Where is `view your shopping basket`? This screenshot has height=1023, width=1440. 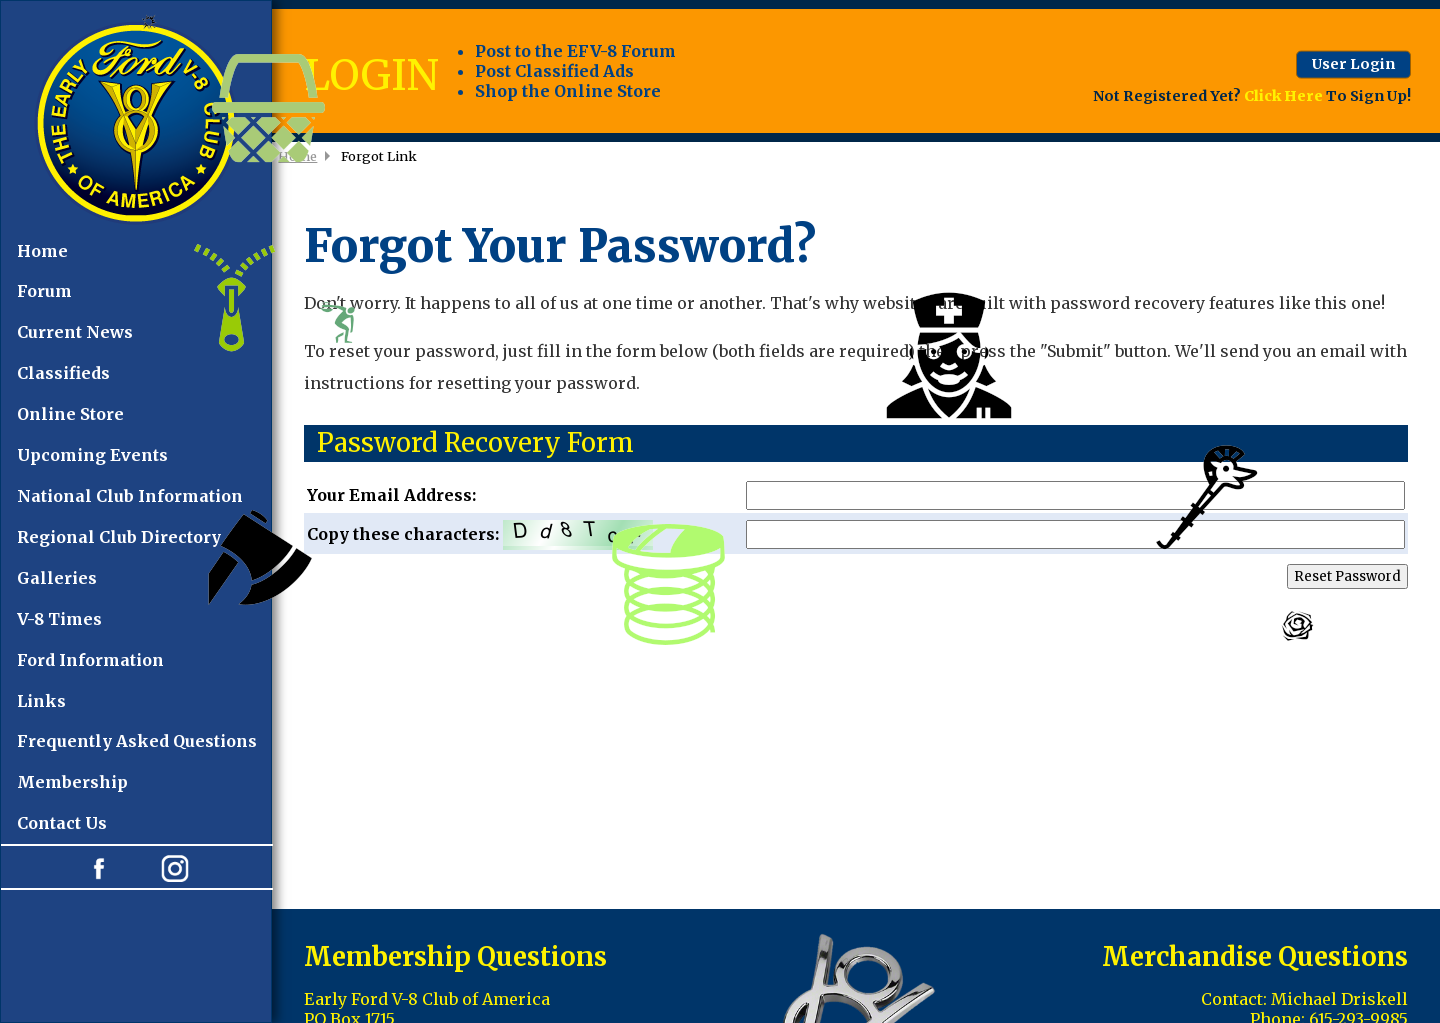 view your shopping basket is located at coordinates (268, 107).